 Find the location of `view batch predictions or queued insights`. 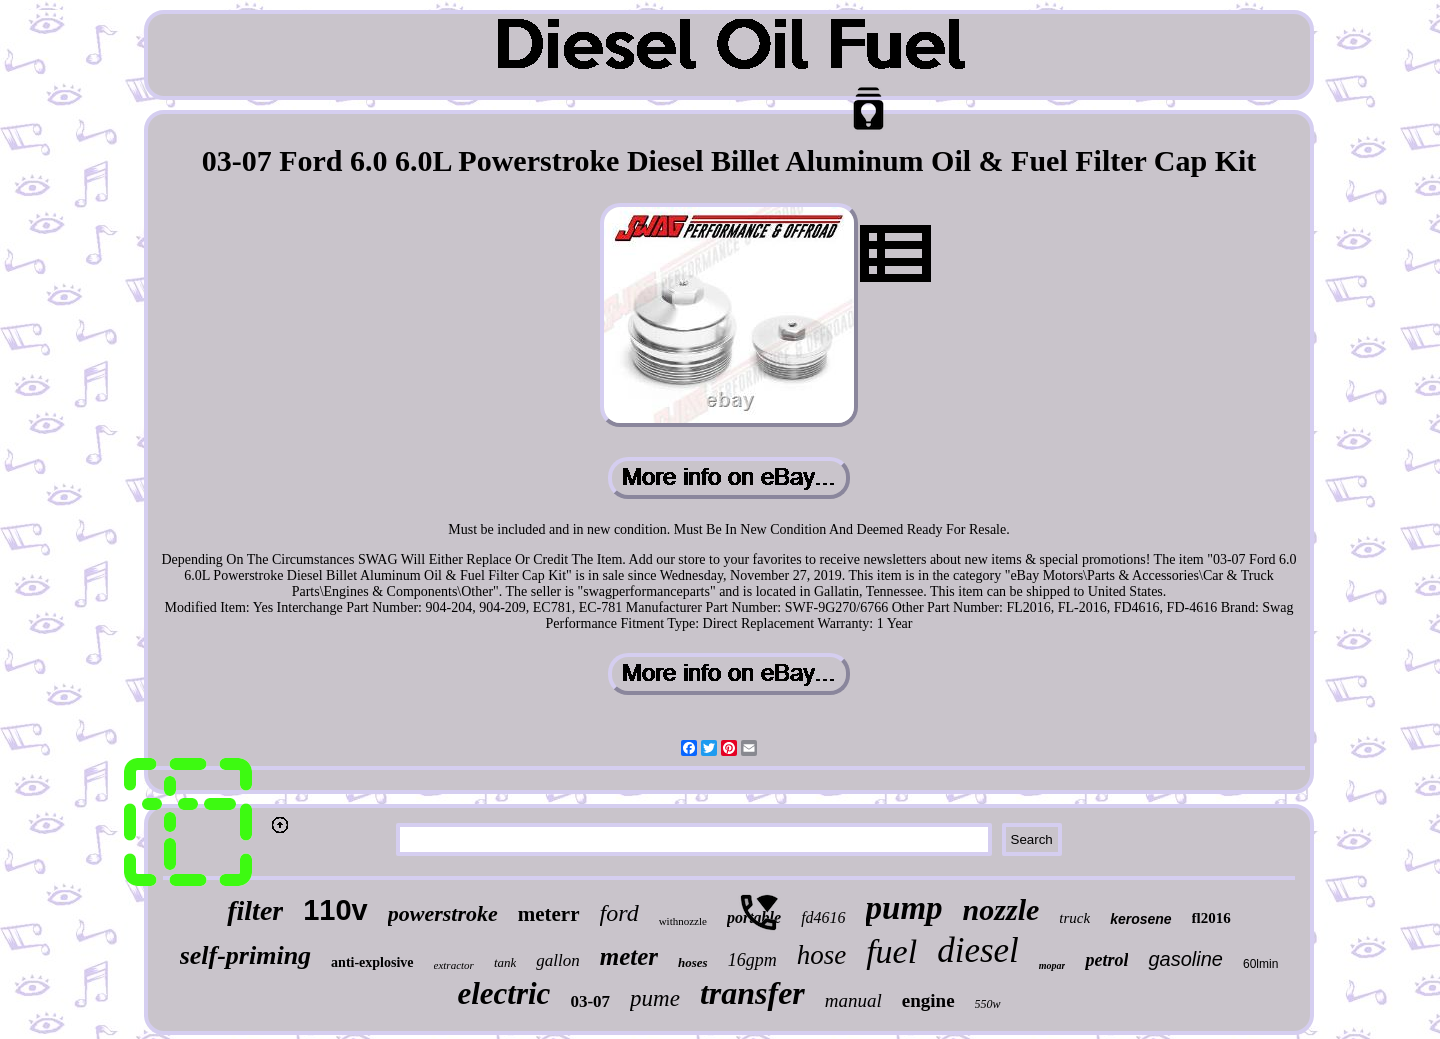

view batch predictions or queued insights is located at coordinates (868, 108).